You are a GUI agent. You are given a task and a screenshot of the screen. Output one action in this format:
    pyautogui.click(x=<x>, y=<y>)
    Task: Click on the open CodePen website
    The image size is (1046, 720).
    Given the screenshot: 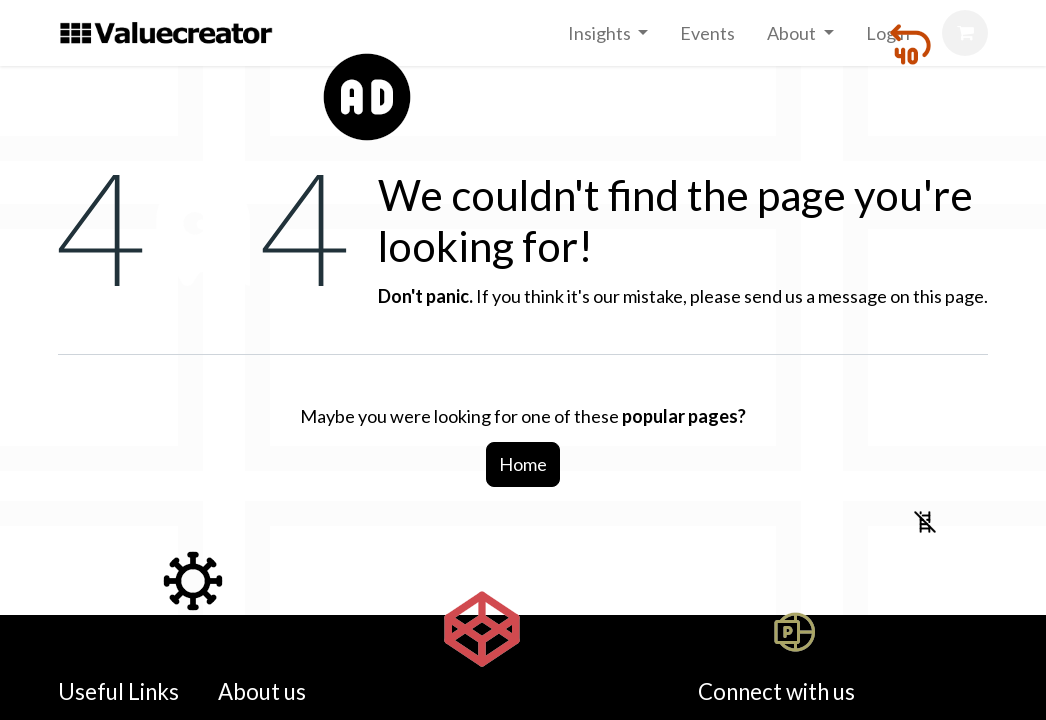 What is the action you would take?
    pyautogui.click(x=482, y=629)
    